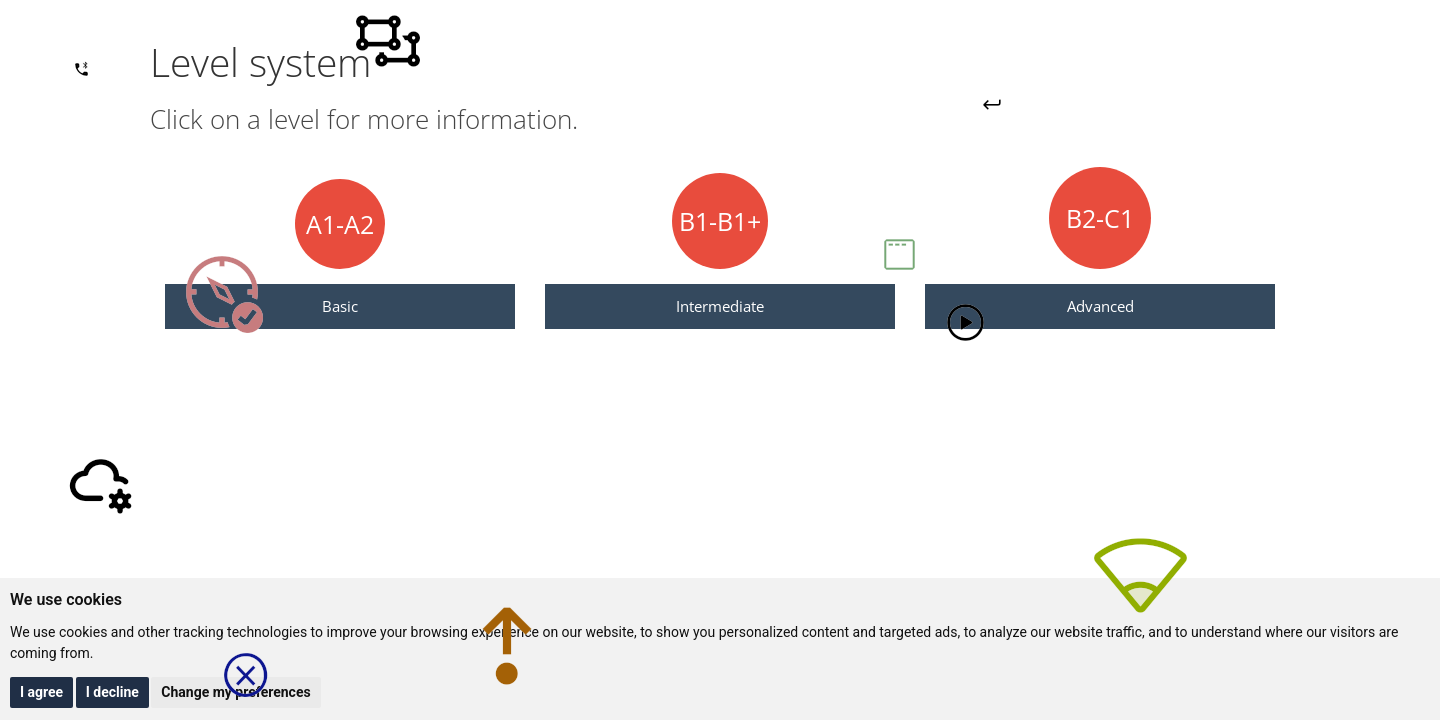 This screenshot has width=1440, height=720. Describe the element at coordinates (81, 69) in the screenshot. I see `phone call connected via bluetooth speaker` at that location.